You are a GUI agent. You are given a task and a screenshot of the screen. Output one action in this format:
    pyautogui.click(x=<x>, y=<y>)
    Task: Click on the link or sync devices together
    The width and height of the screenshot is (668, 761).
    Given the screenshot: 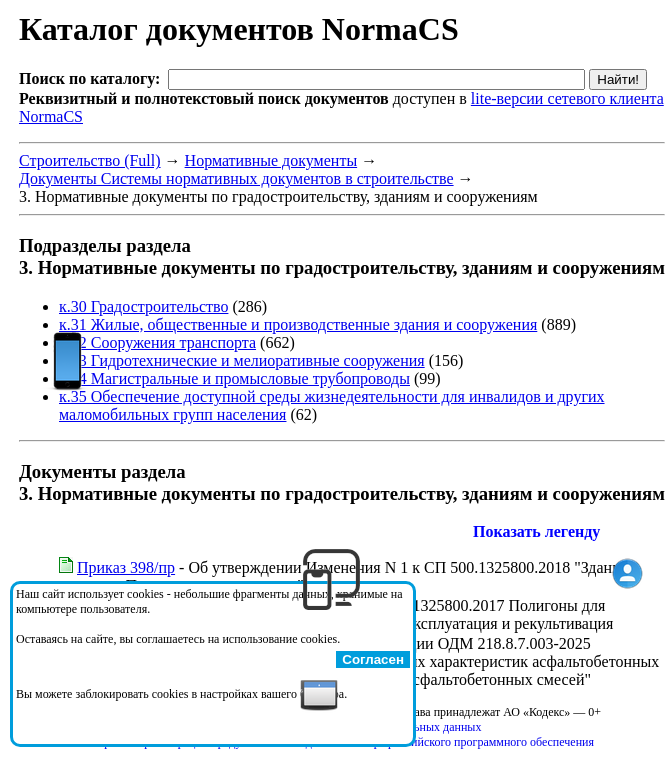 What is the action you would take?
    pyautogui.click(x=331, y=577)
    